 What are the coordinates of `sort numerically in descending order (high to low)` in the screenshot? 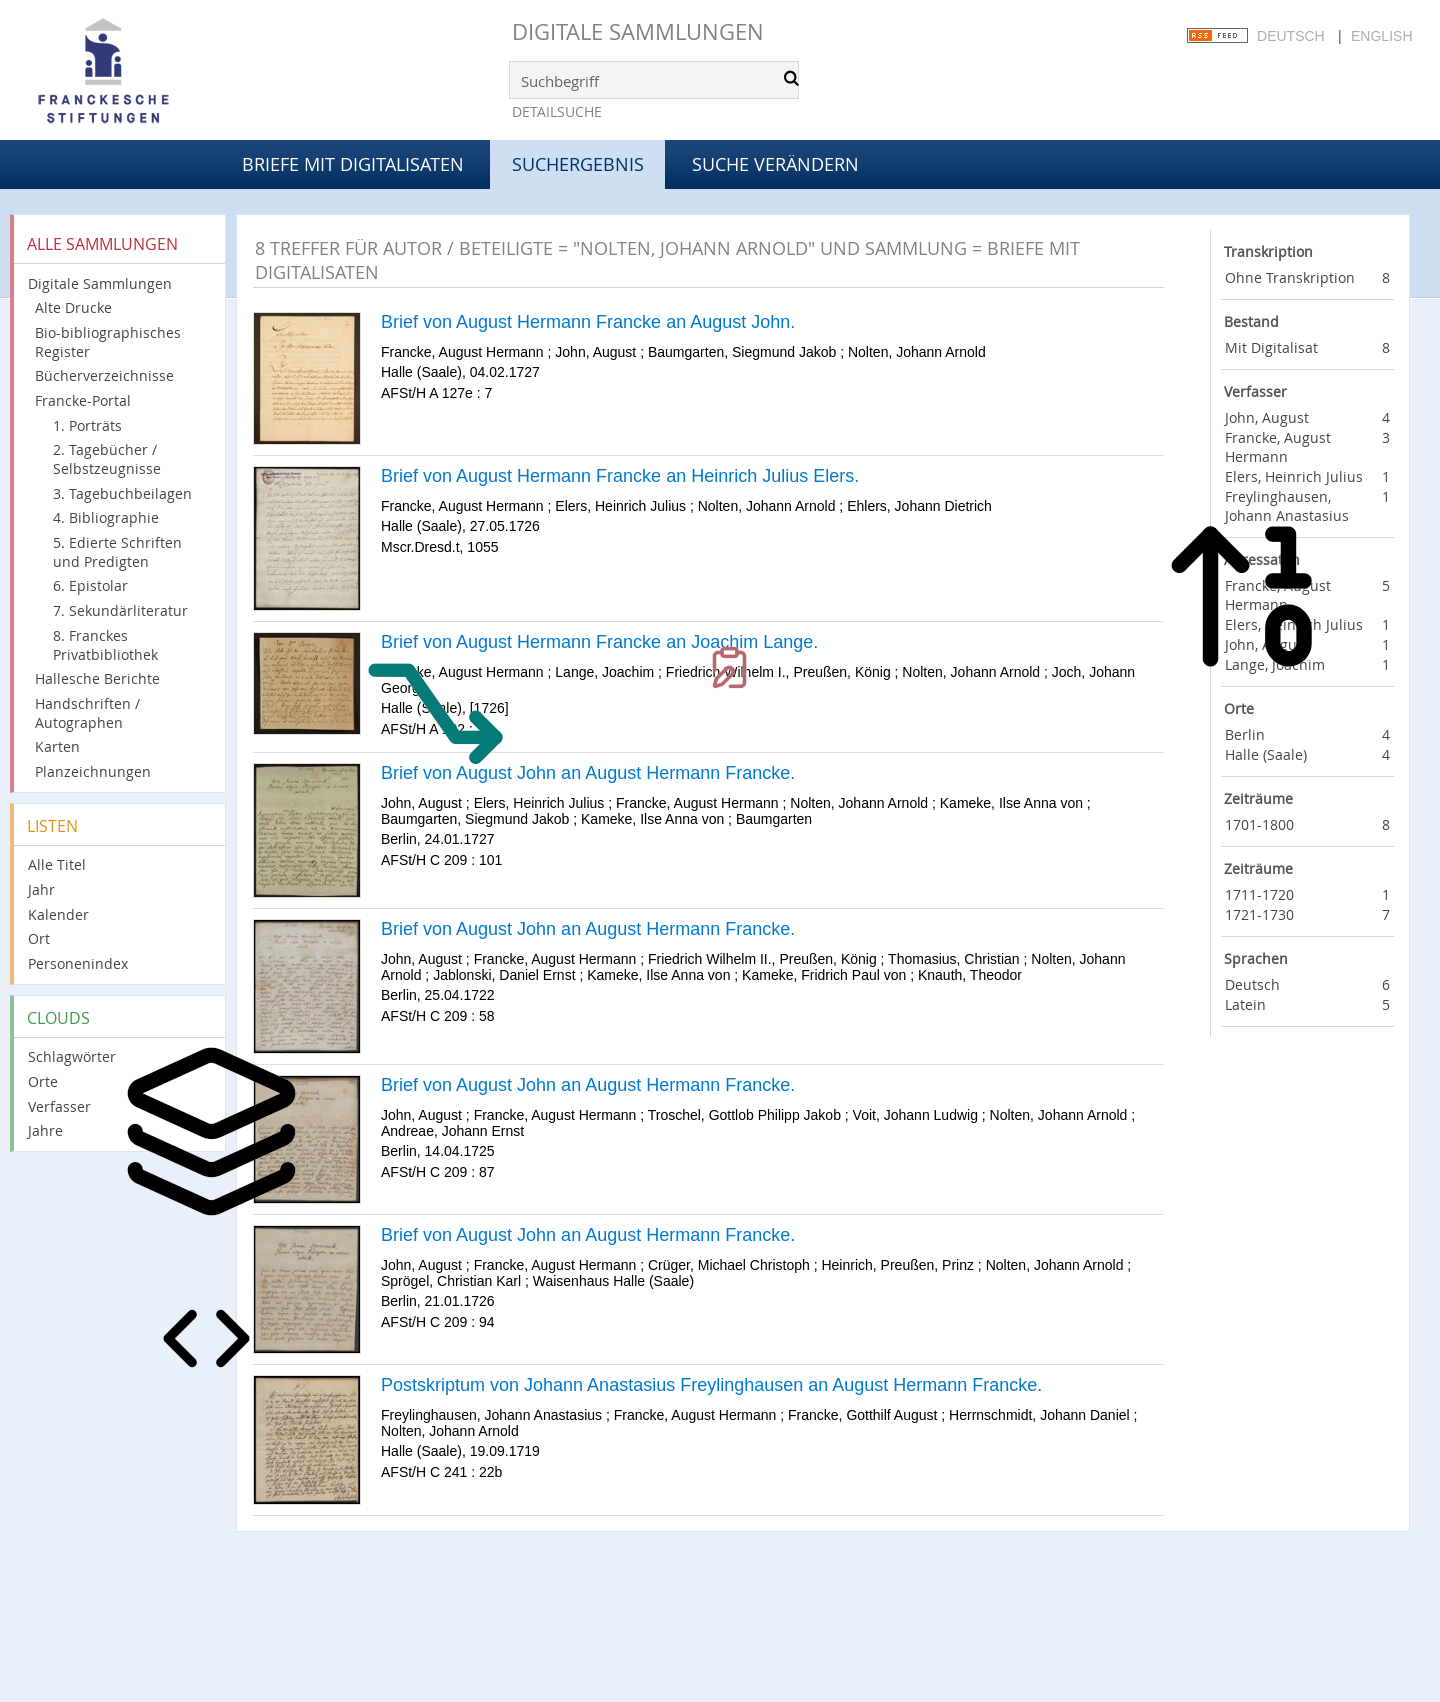 It's located at (1249, 596).